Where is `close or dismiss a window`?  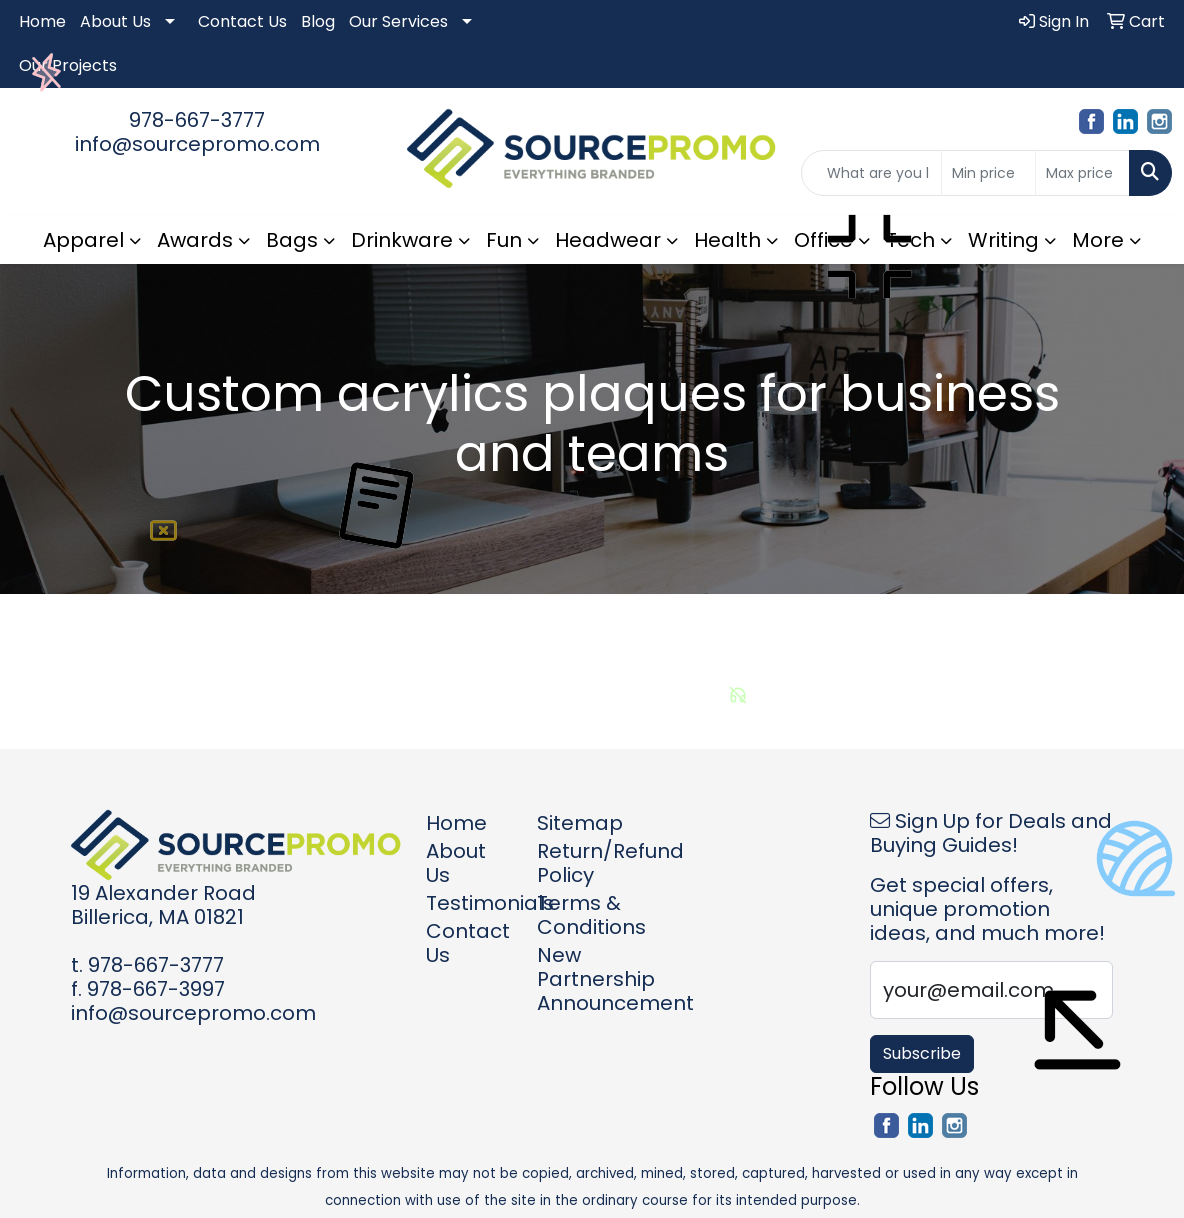
close or dismiss a window is located at coordinates (163, 530).